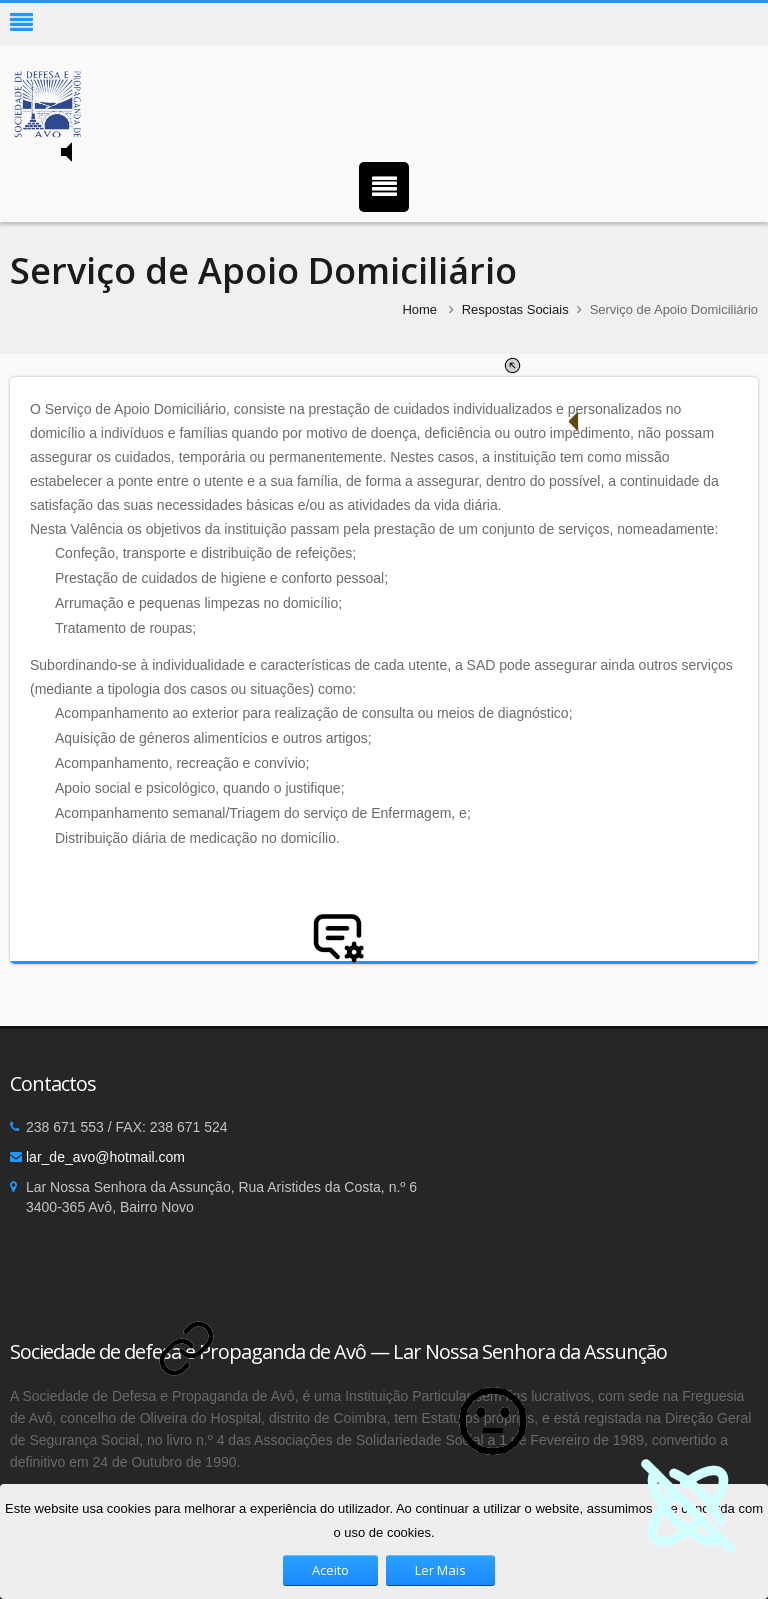  I want to click on navigate to the previous item or page, so click(573, 421).